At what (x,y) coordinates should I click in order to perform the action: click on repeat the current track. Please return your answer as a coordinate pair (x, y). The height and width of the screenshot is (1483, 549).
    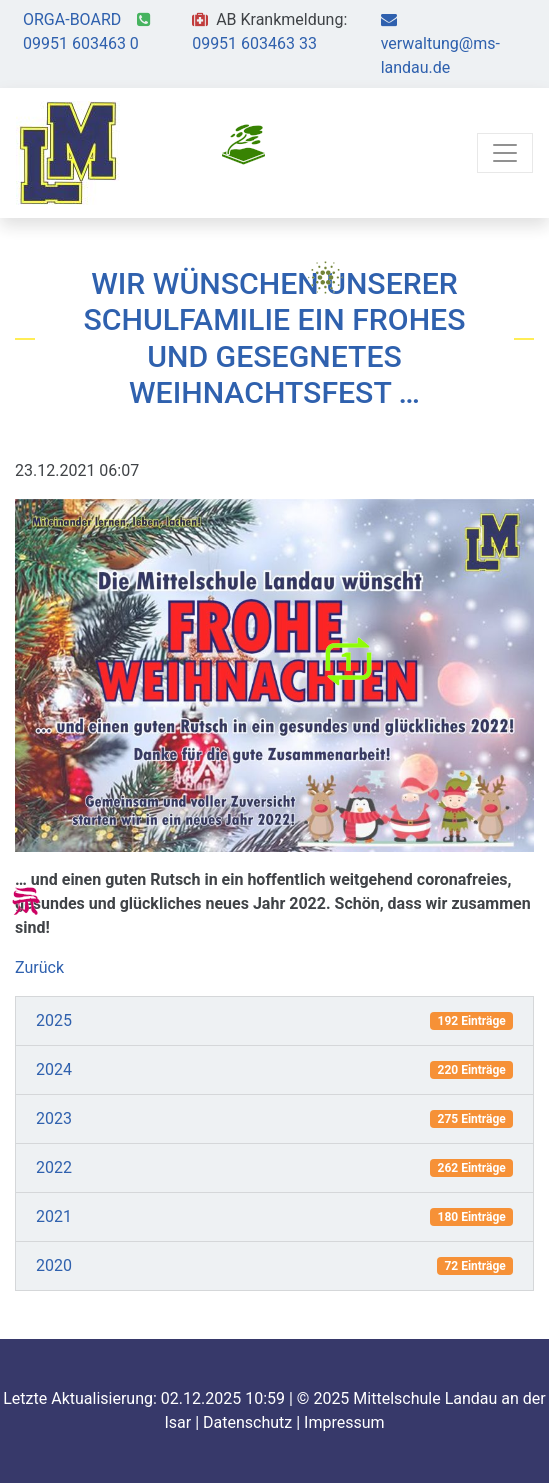
    Looking at the image, I should click on (348, 661).